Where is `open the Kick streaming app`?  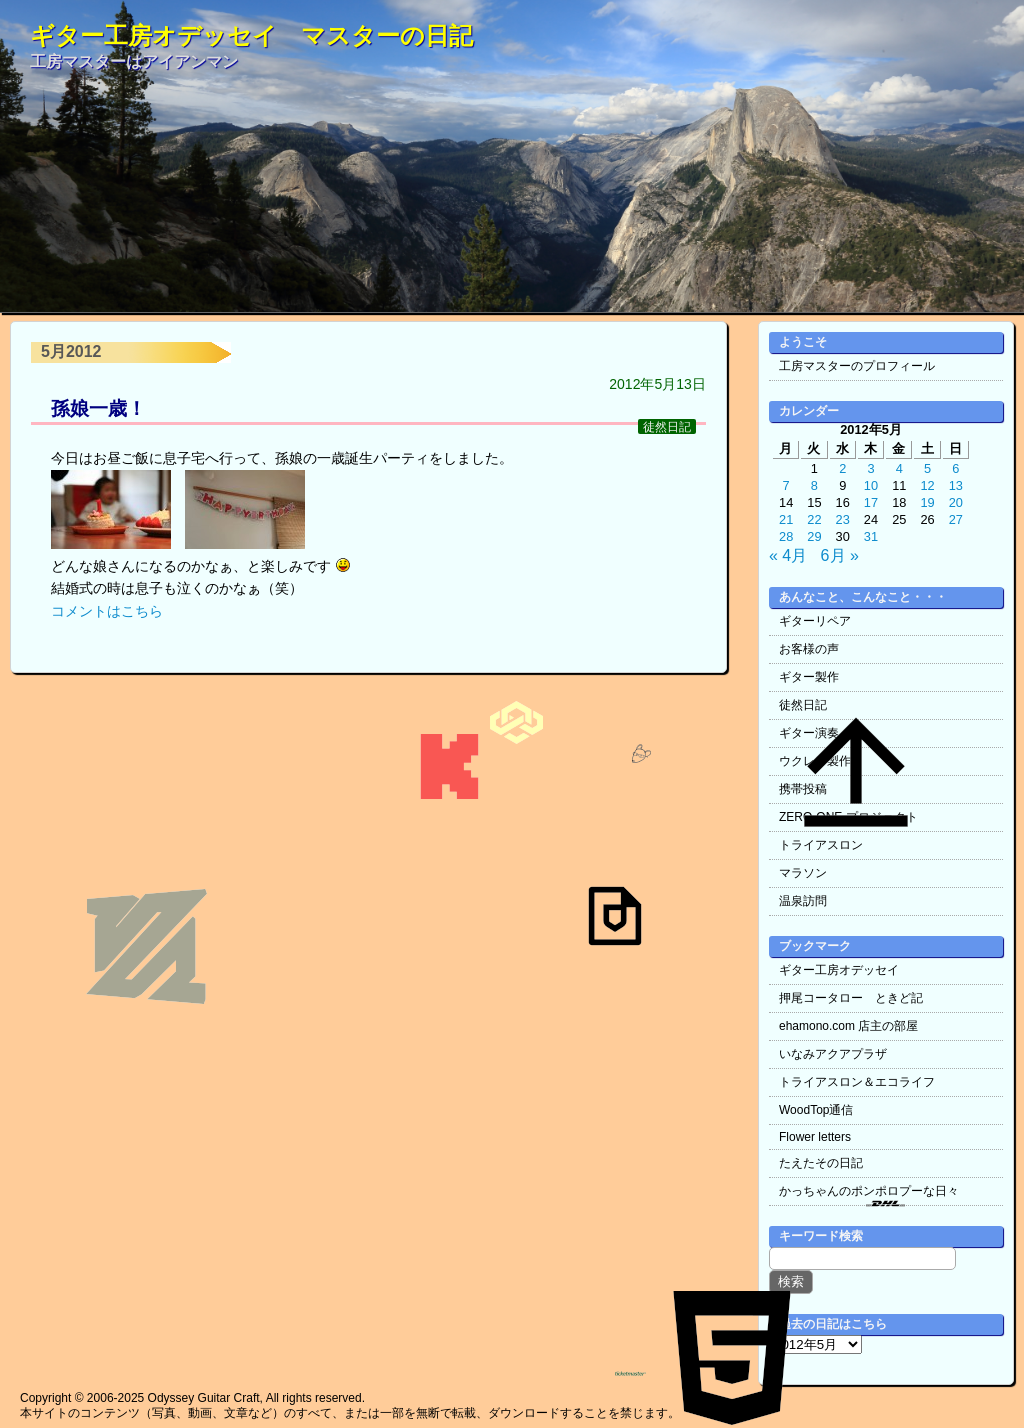
open the Kick streaming app is located at coordinates (449, 766).